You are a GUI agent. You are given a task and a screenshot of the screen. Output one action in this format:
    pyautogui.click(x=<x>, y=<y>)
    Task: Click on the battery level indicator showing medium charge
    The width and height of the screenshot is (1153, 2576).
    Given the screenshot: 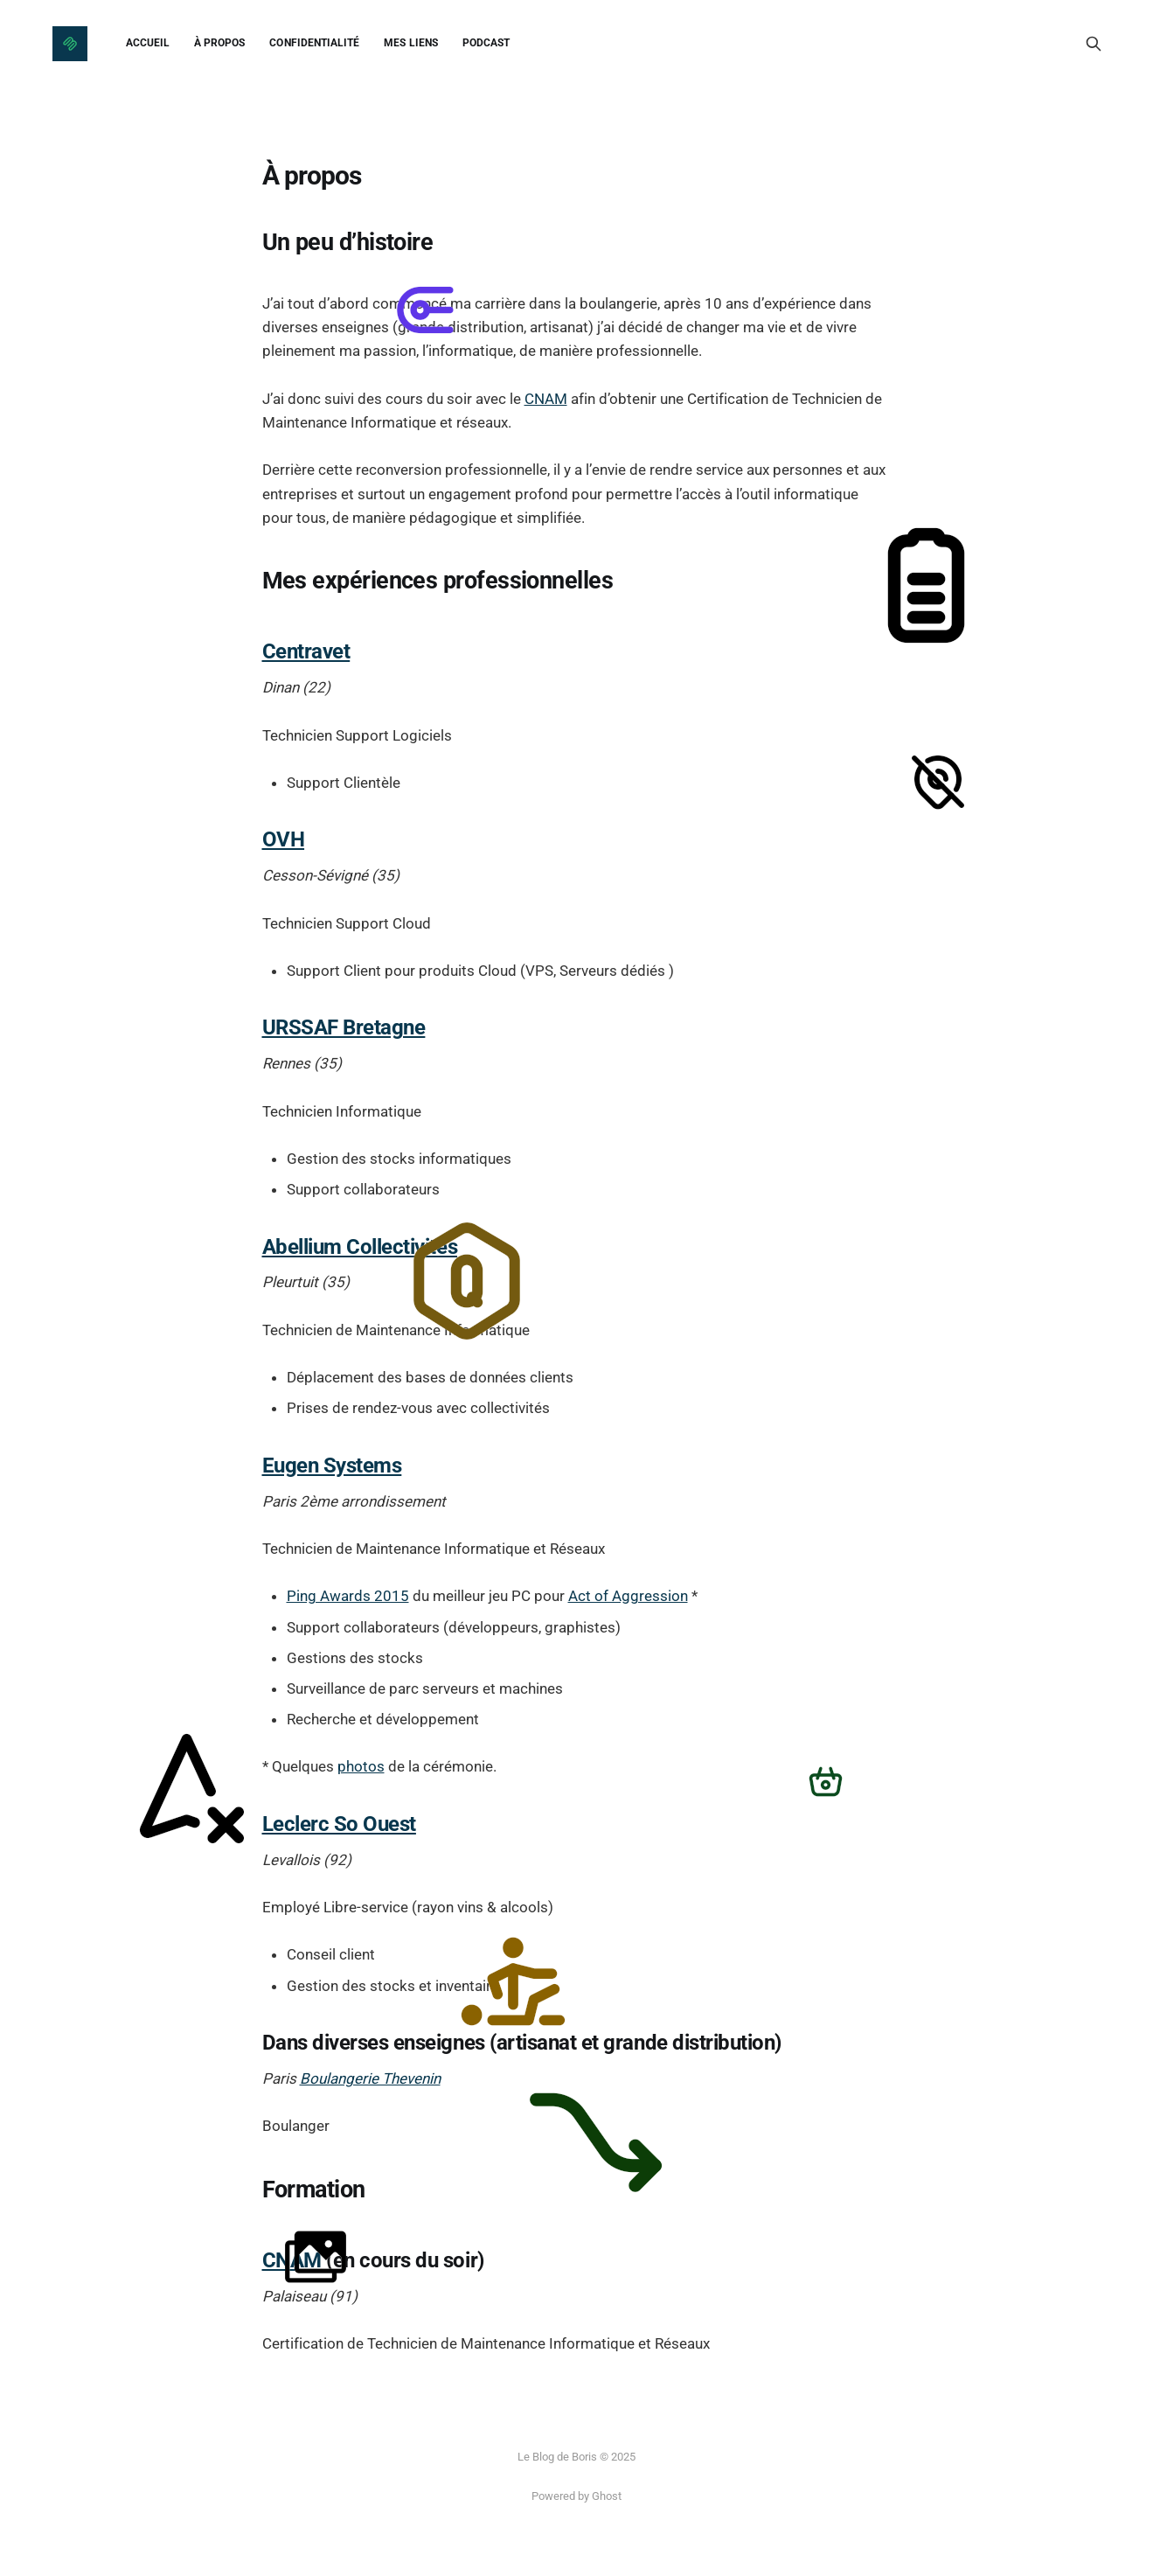 What is the action you would take?
    pyautogui.click(x=926, y=585)
    